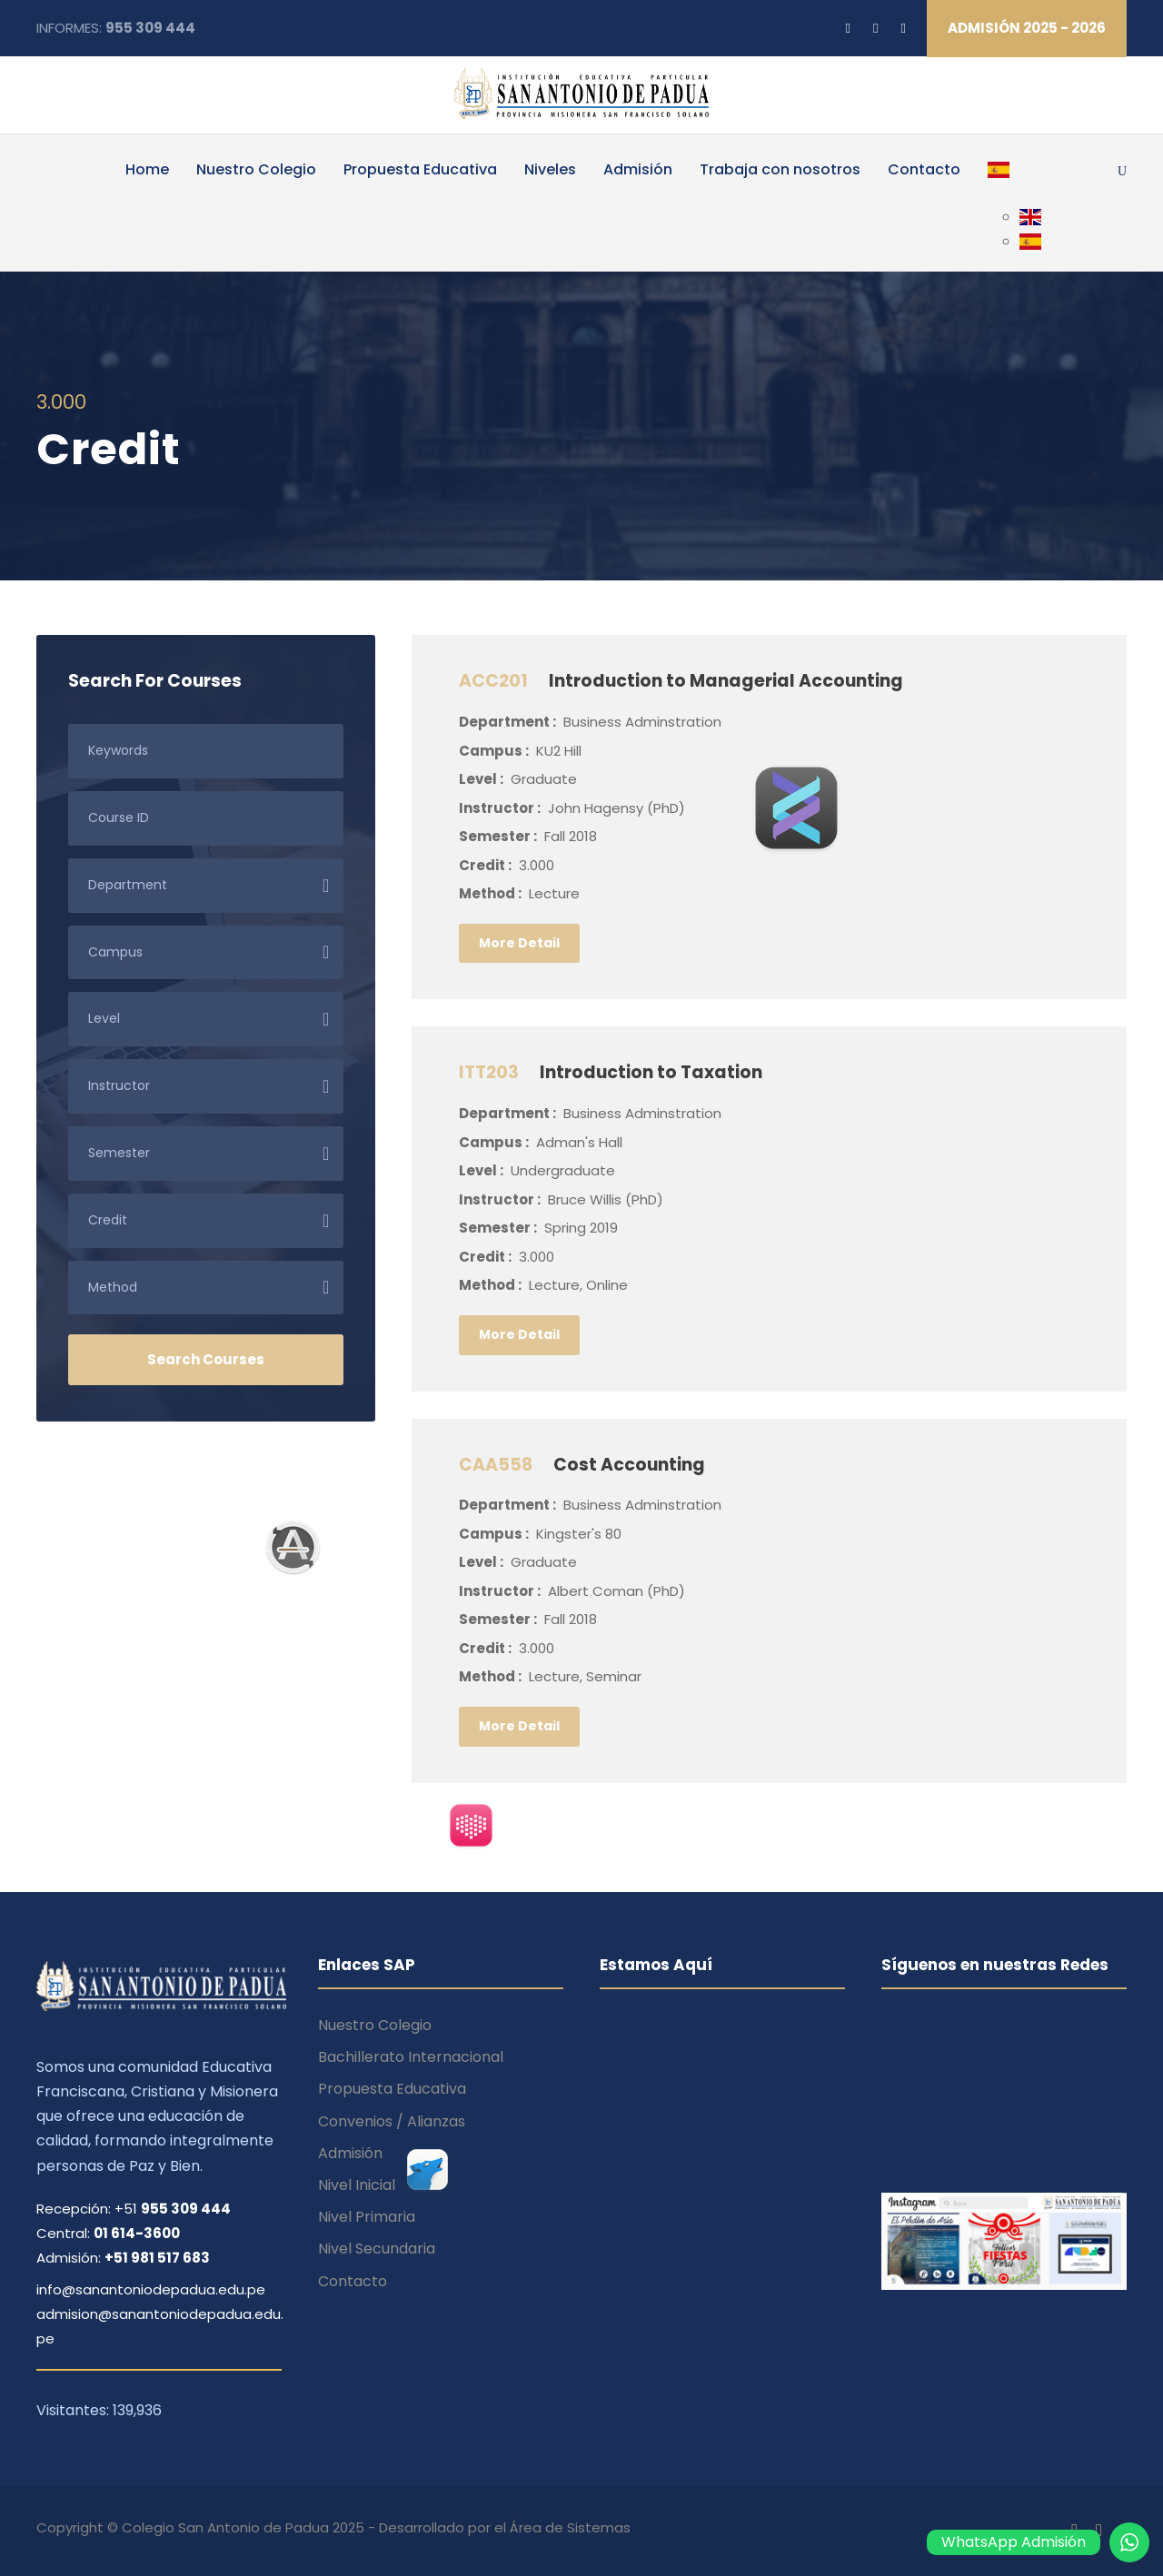 The width and height of the screenshot is (1163, 2576). What do you see at coordinates (427, 2169) in the screenshot?
I see `open amarok music player` at bounding box center [427, 2169].